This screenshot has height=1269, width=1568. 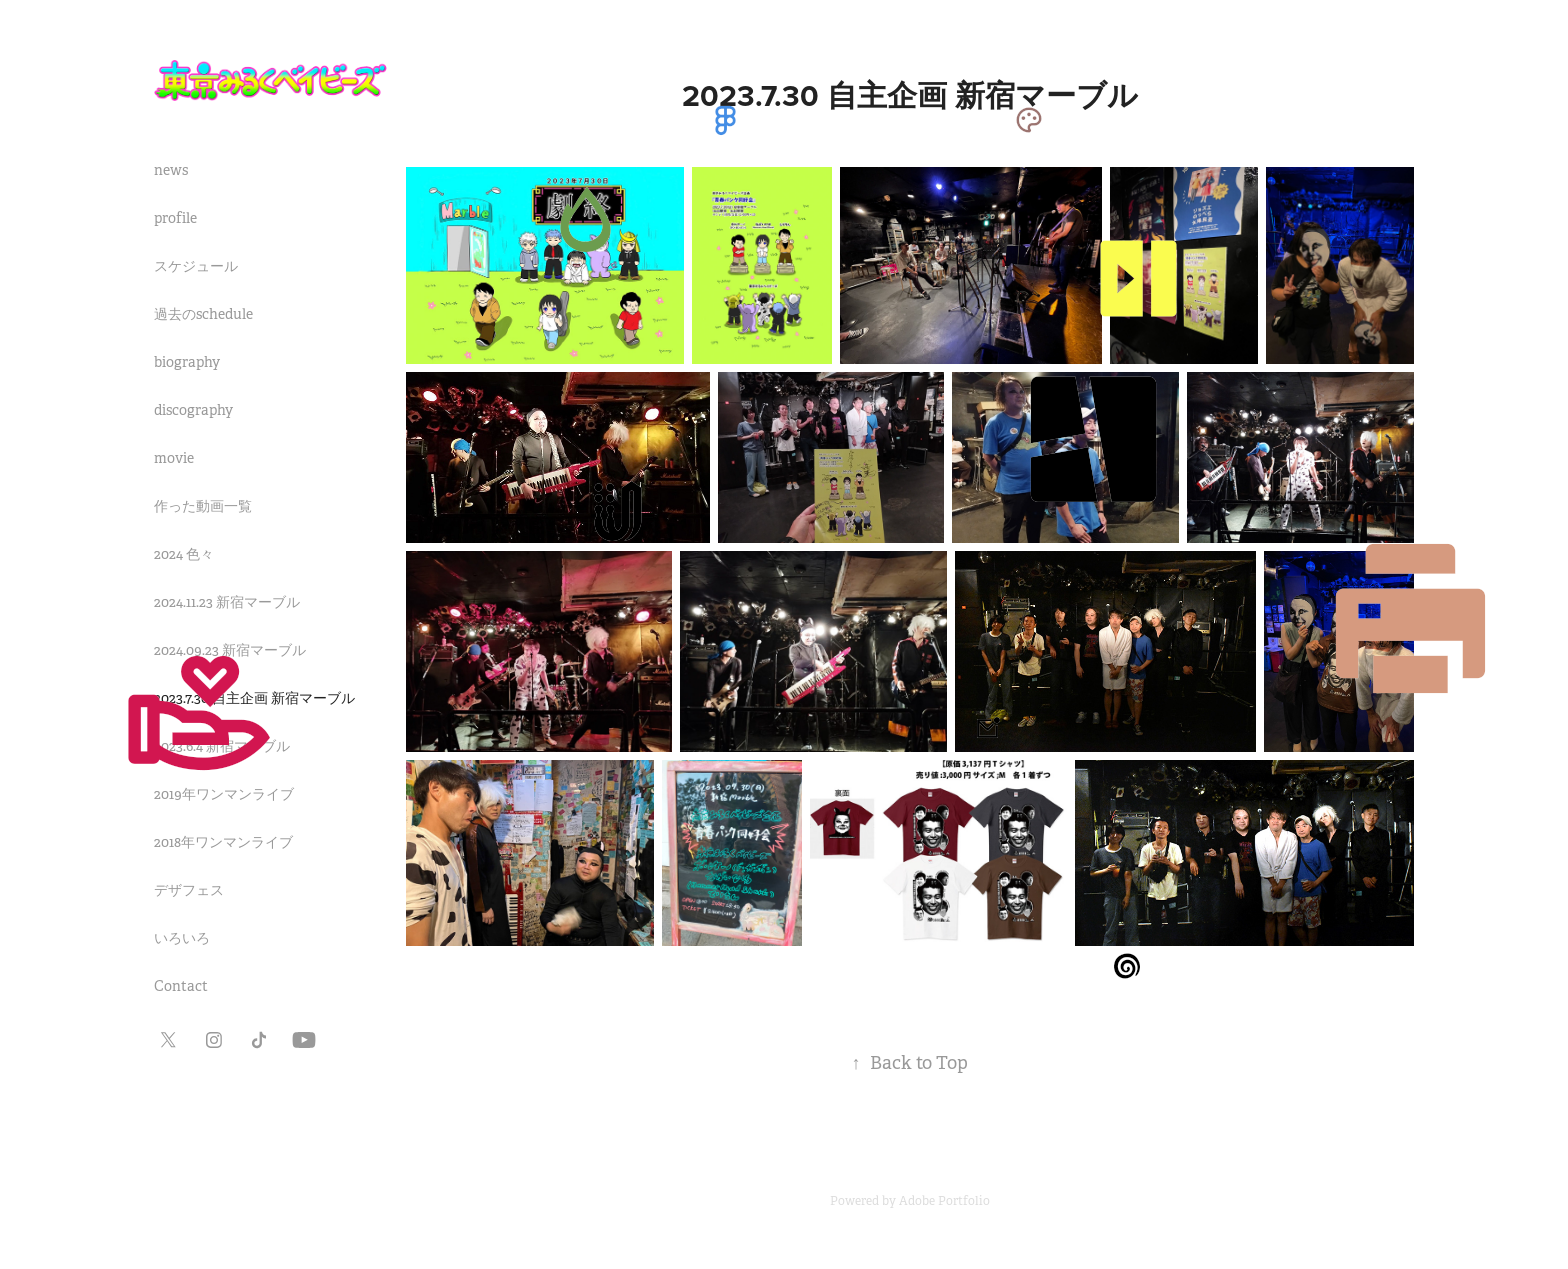 I want to click on access color or theme customization options, so click(x=1029, y=120).